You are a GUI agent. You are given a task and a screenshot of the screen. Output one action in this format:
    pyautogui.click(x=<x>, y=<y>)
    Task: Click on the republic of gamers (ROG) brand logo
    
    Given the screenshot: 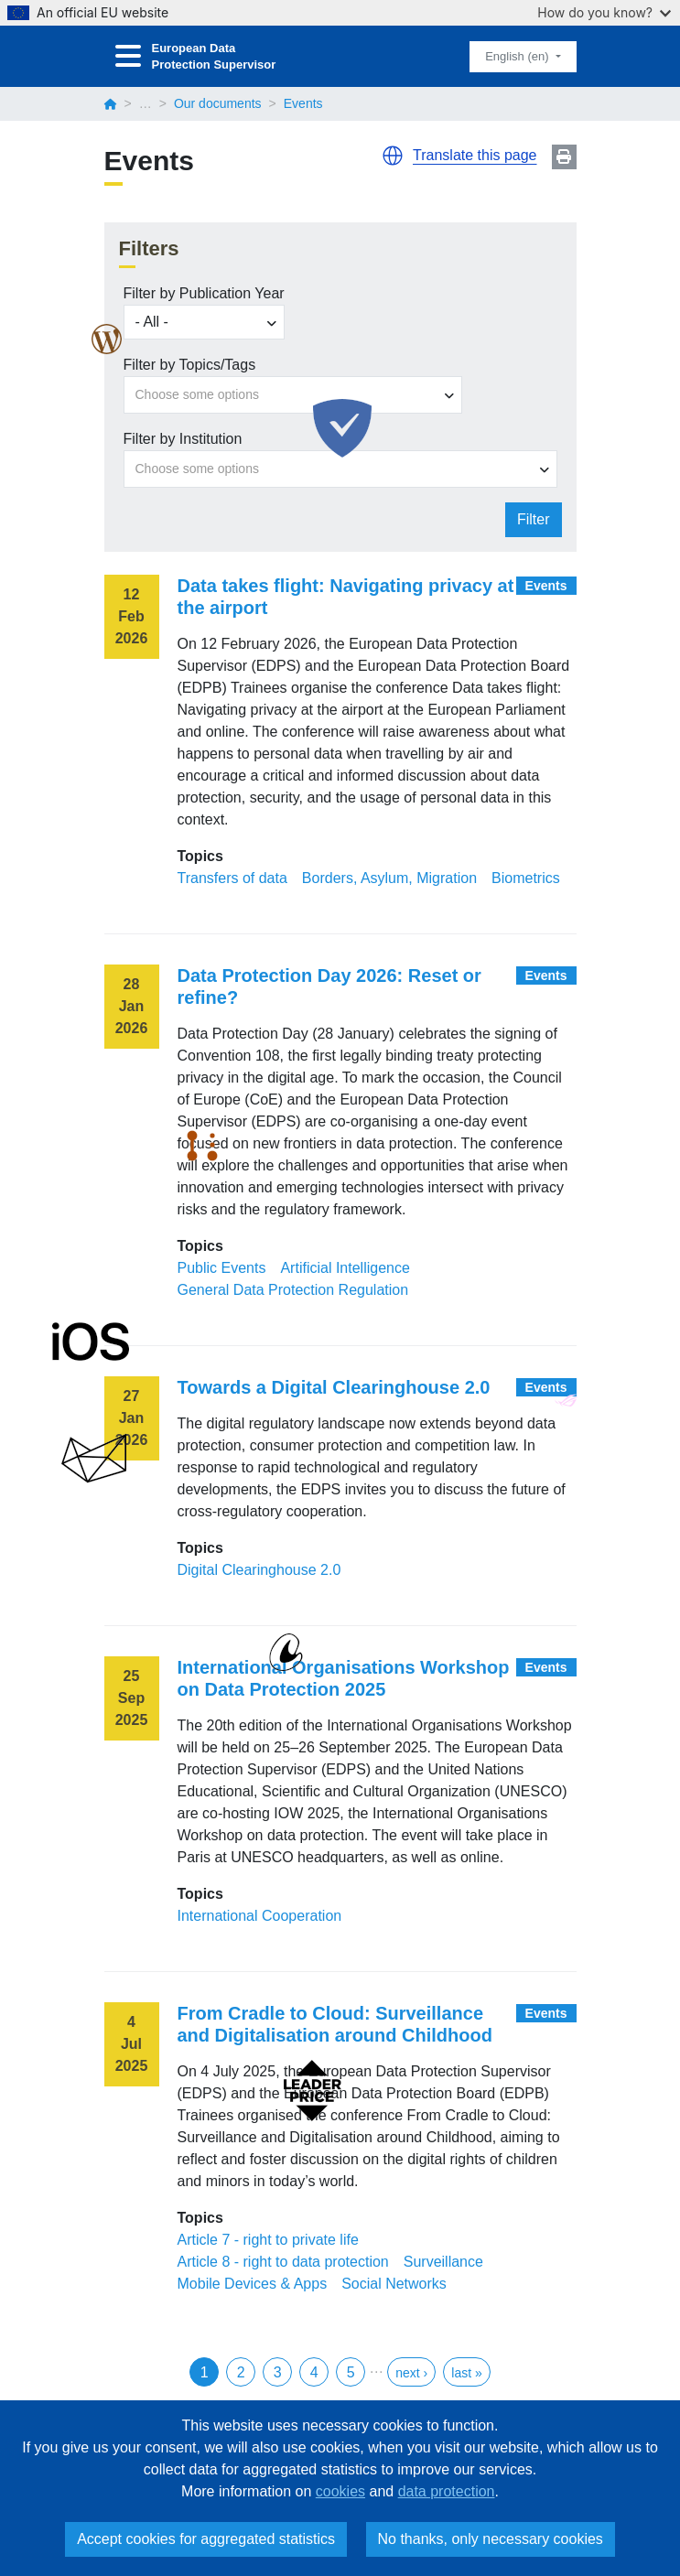 What is the action you would take?
    pyautogui.click(x=566, y=1400)
    